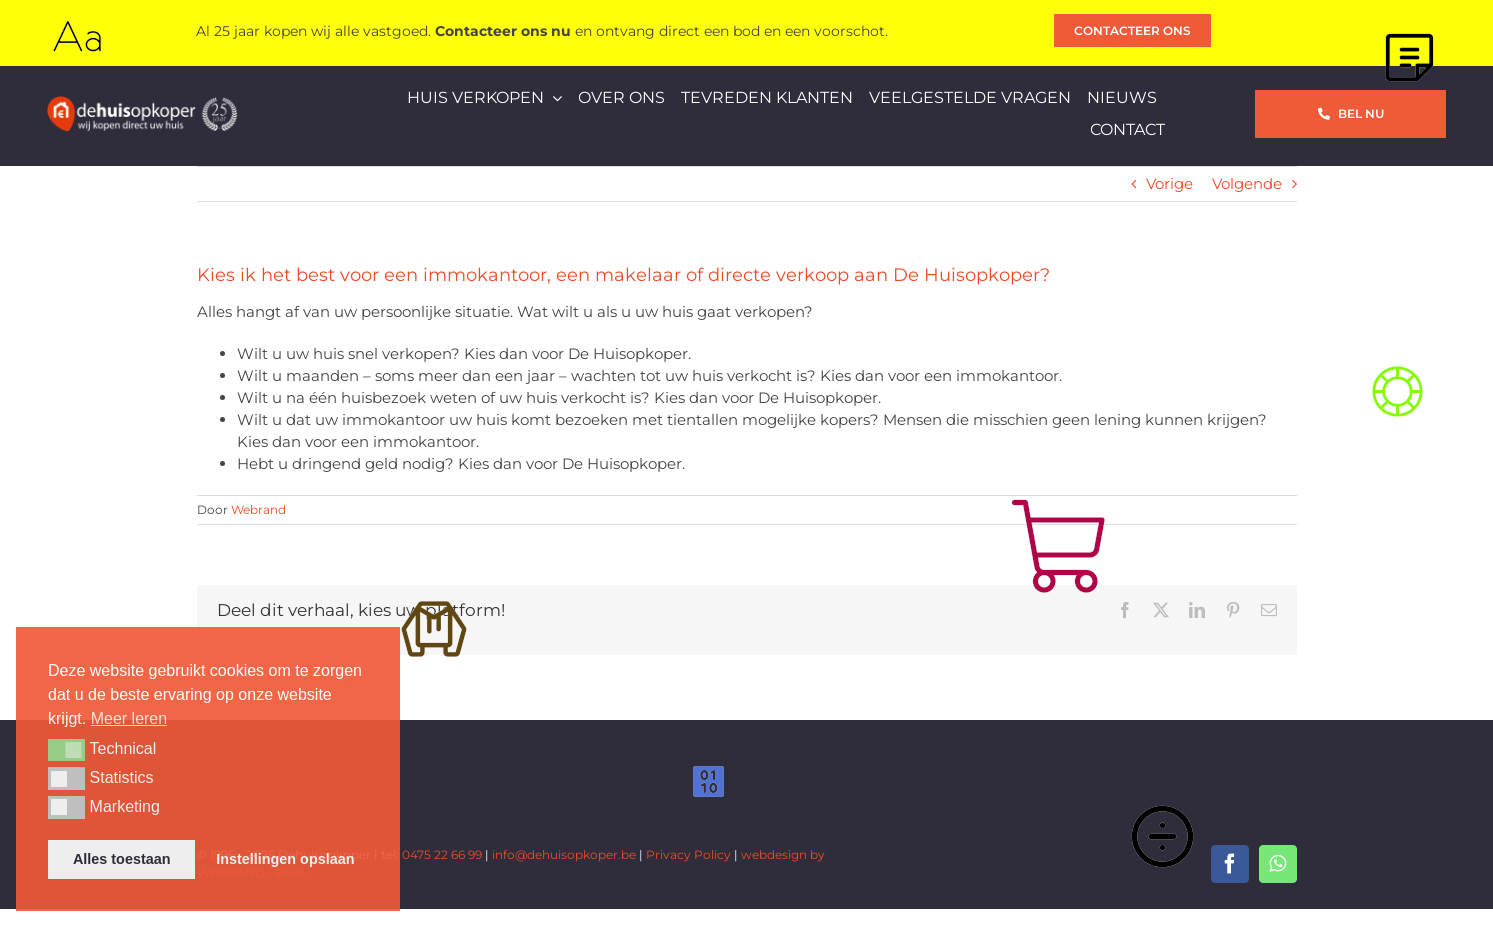 This screenshot has width=1493, height=927. Describe the element at coordinates (434, 629) in the screenshot. I see `browse clothing or apparel items` at that location.